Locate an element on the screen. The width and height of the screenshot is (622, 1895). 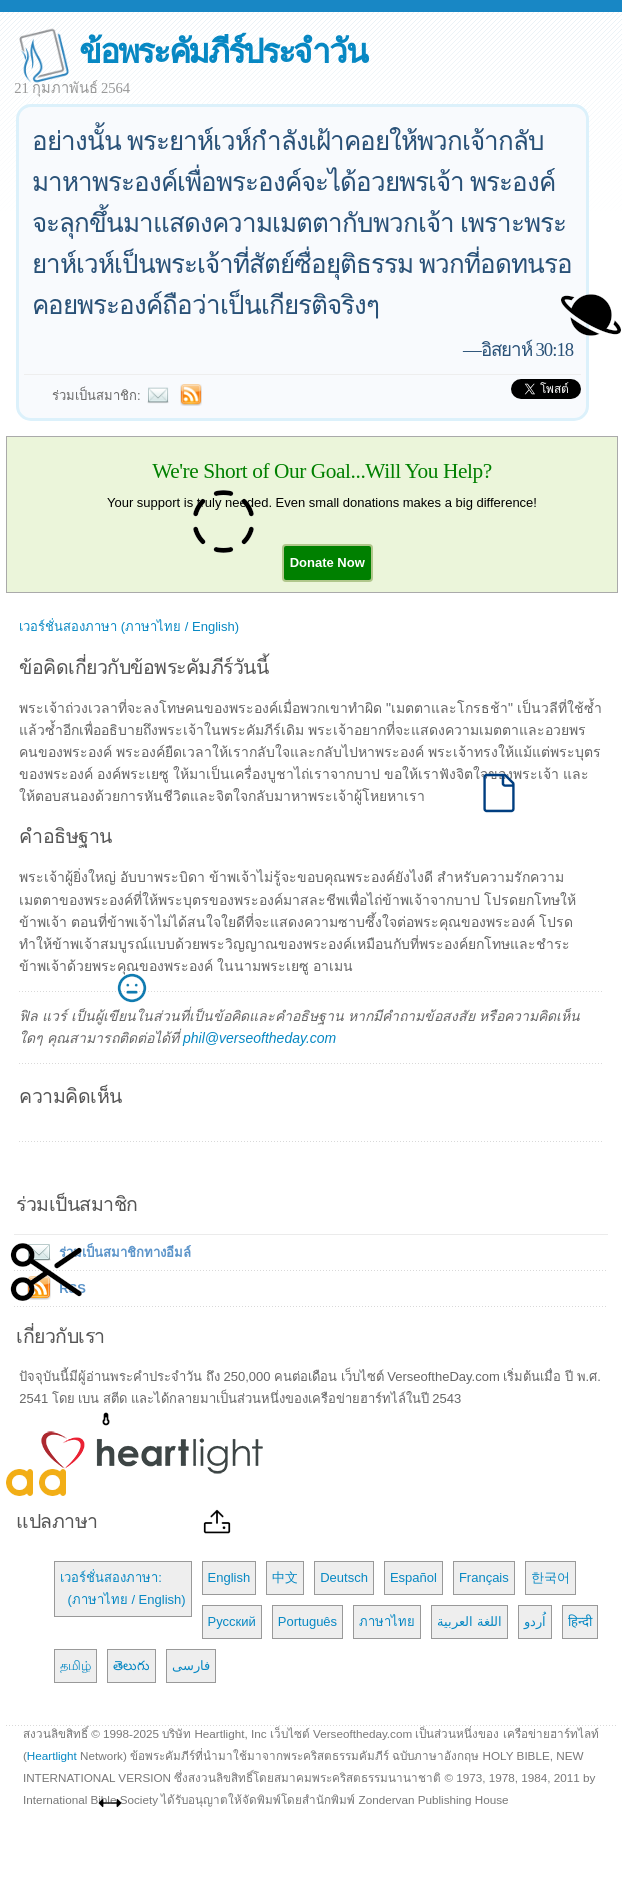
upload a file or document is located at coordinates (217, 1523).